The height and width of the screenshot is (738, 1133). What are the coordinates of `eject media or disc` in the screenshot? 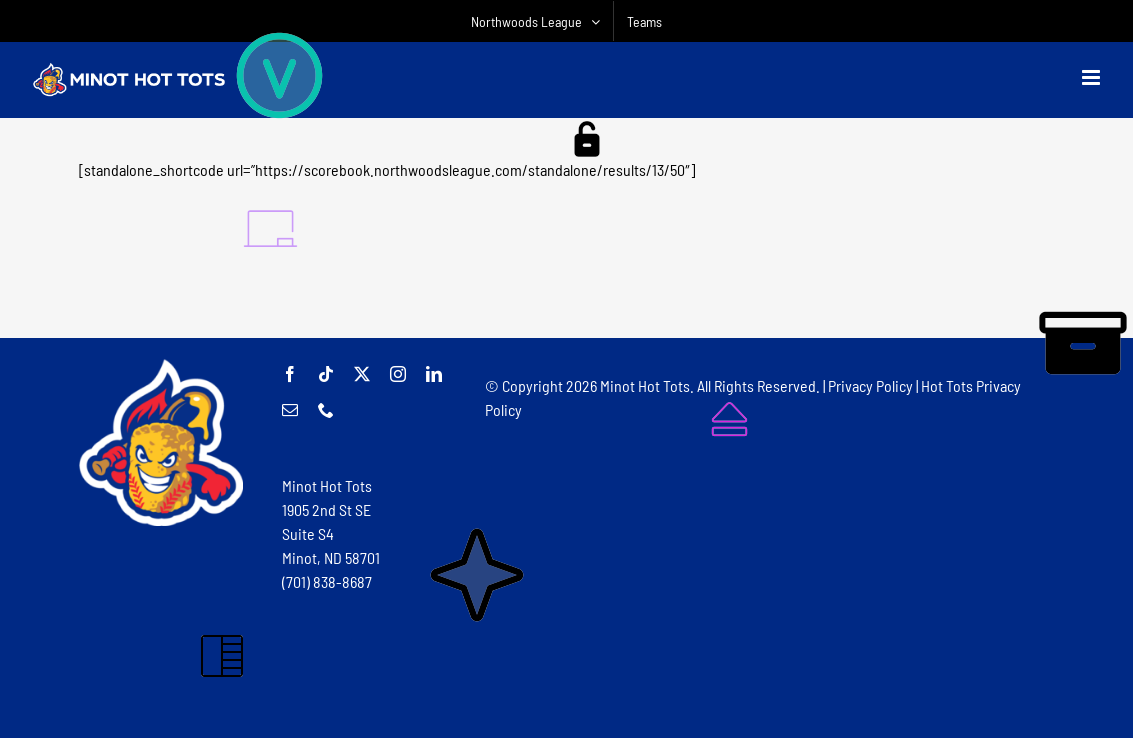 It's located at (729, 421).